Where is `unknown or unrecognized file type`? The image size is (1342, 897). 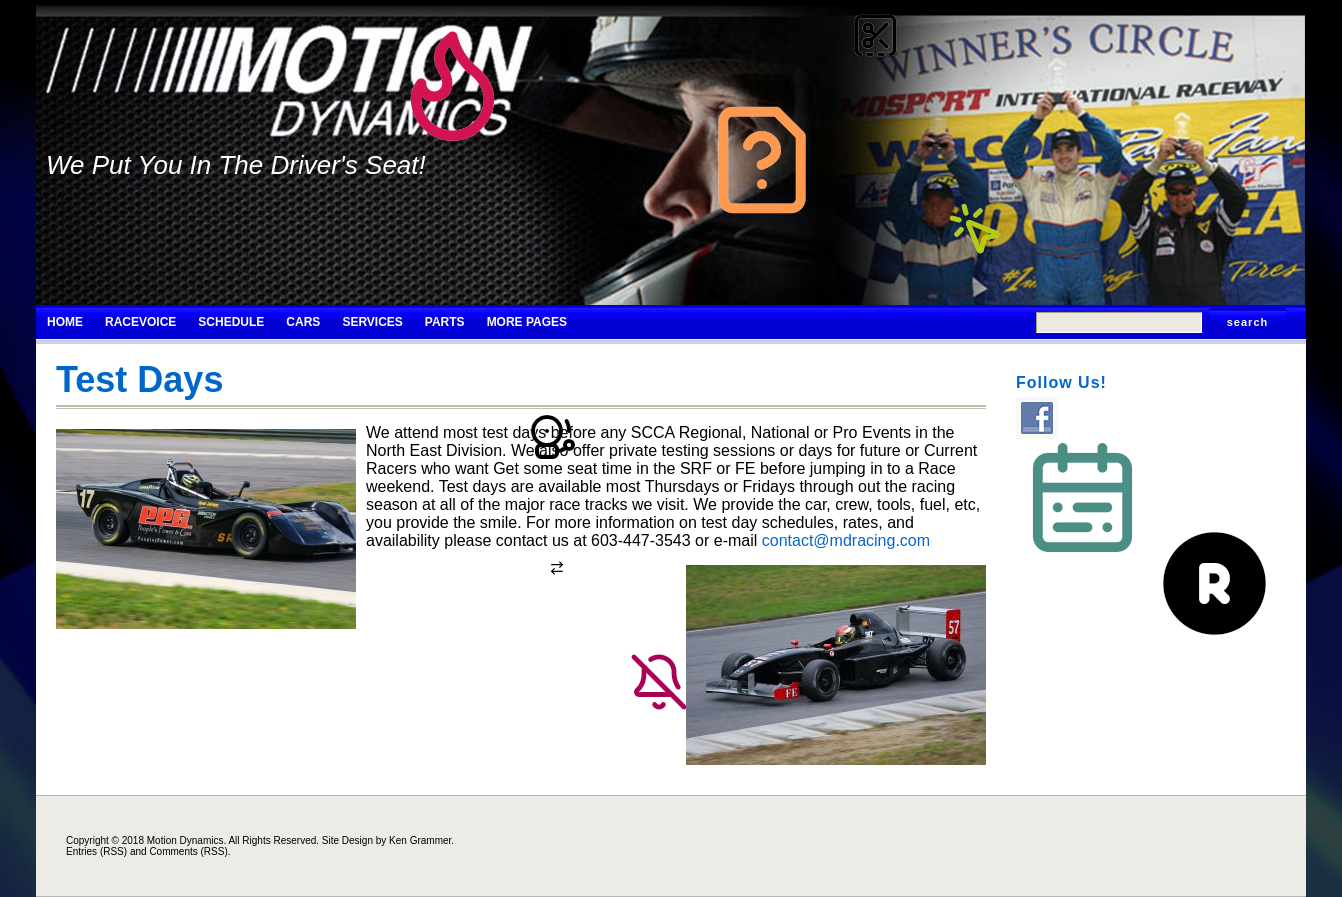
unknown or unrecognized file type is located at coordinates (762, 160).